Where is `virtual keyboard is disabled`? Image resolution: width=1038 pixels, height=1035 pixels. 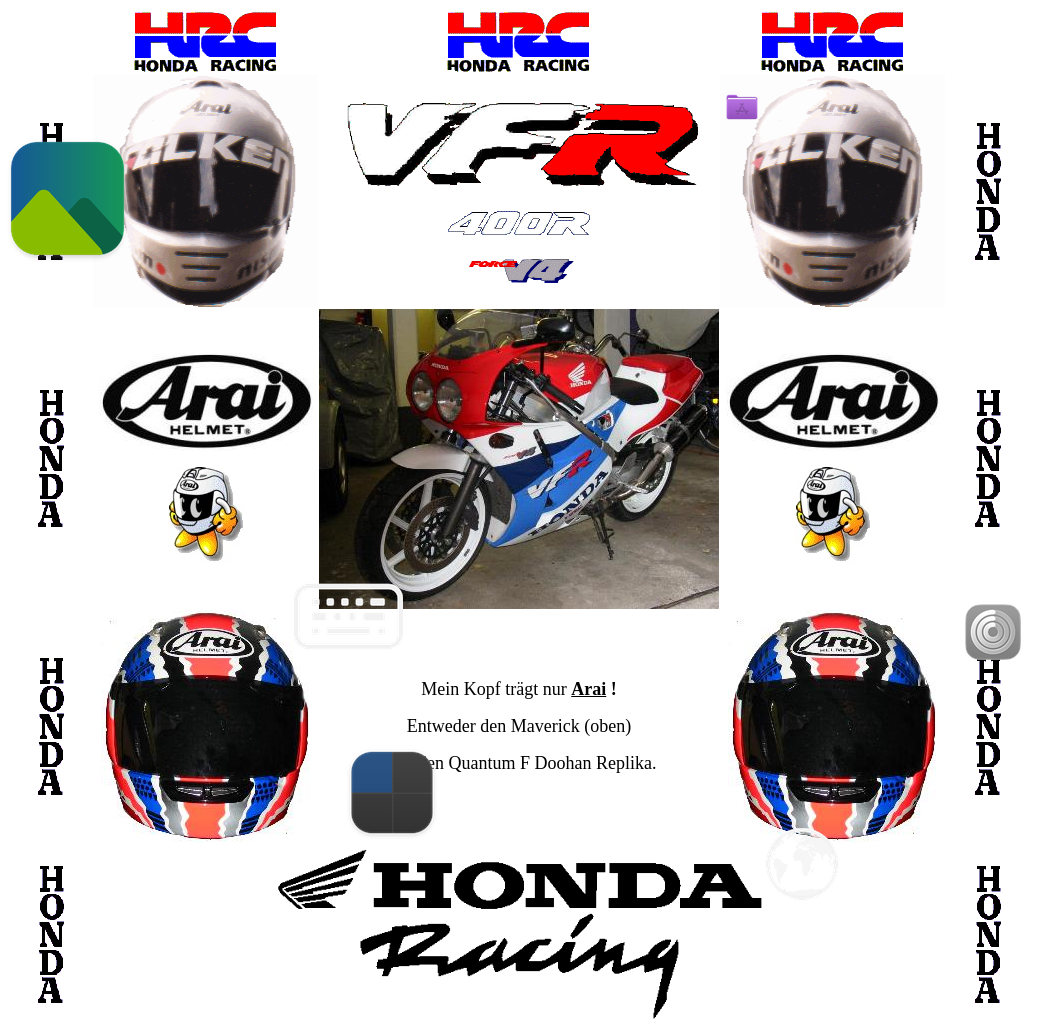 virtual keyboard is disabled is located at coordinates (348, 616).